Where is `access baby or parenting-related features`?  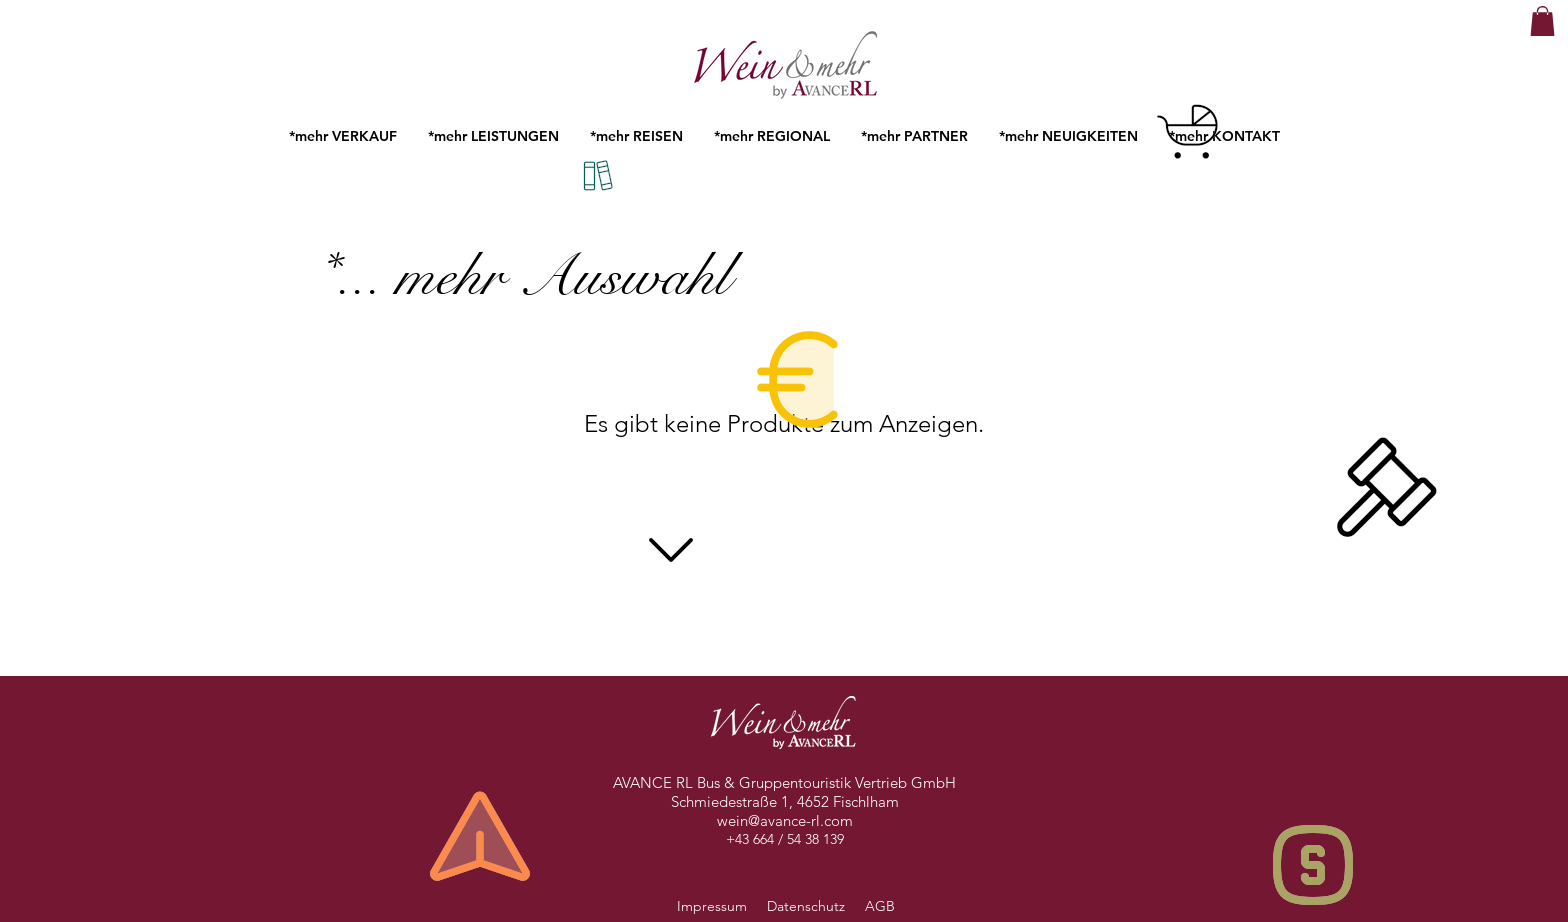
access baby or parenting-related features is located at coordinates (1188, 129).